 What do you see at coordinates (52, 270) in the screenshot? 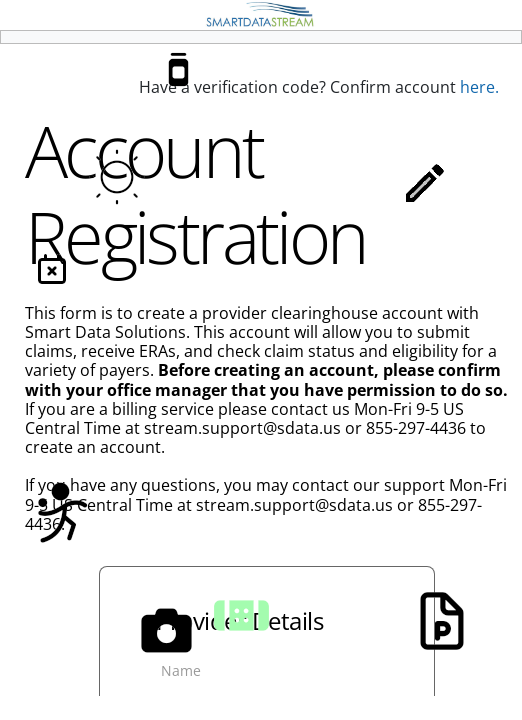
I see `cancel or remove a scheduled event` at bounding box center [52, 270].